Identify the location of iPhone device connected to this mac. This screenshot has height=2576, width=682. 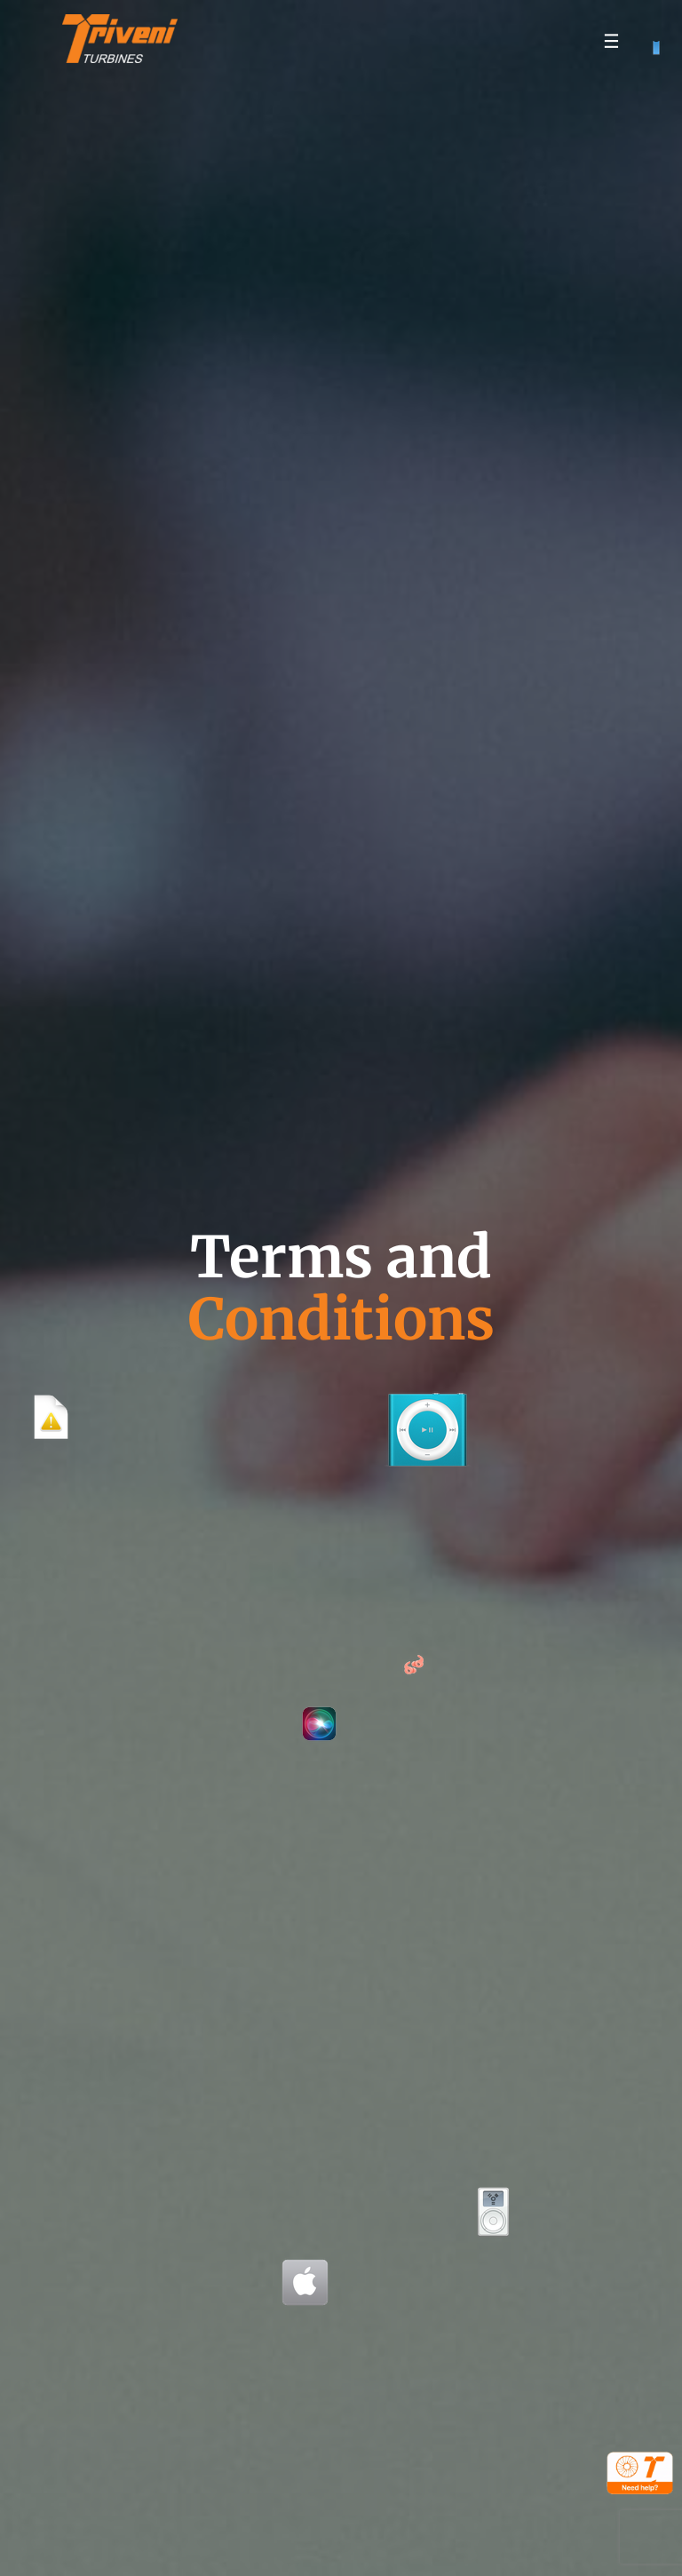
(656, 48).